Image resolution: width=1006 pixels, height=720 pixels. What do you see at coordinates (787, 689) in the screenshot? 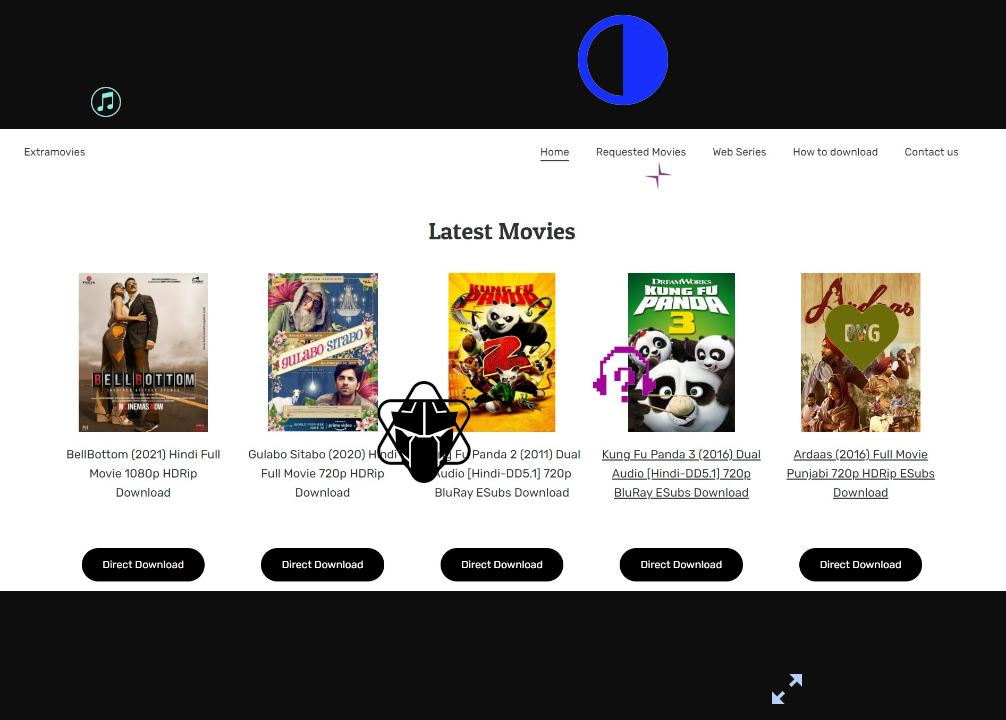
I see `expand content to fullscreen` at bounding box center [787, 689].